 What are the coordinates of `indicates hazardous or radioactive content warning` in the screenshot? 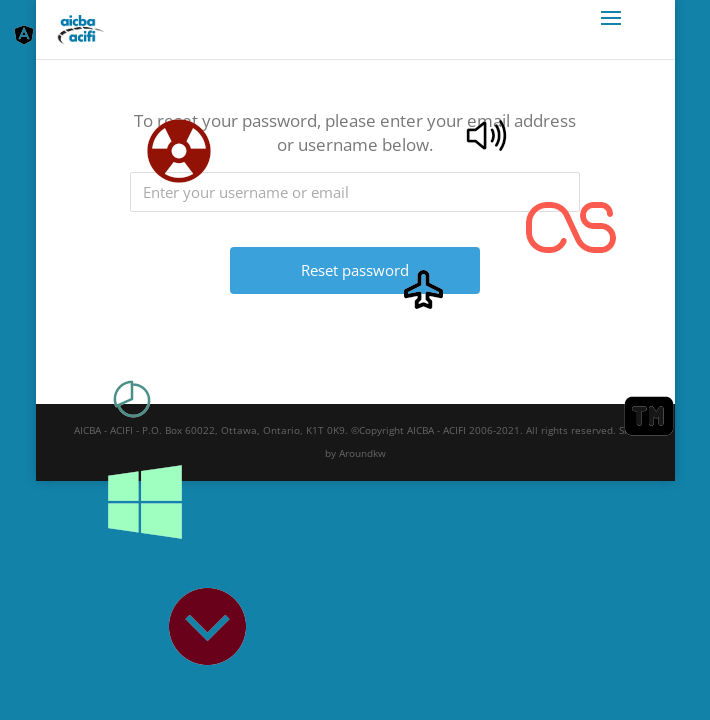 It's located at (179, 151).